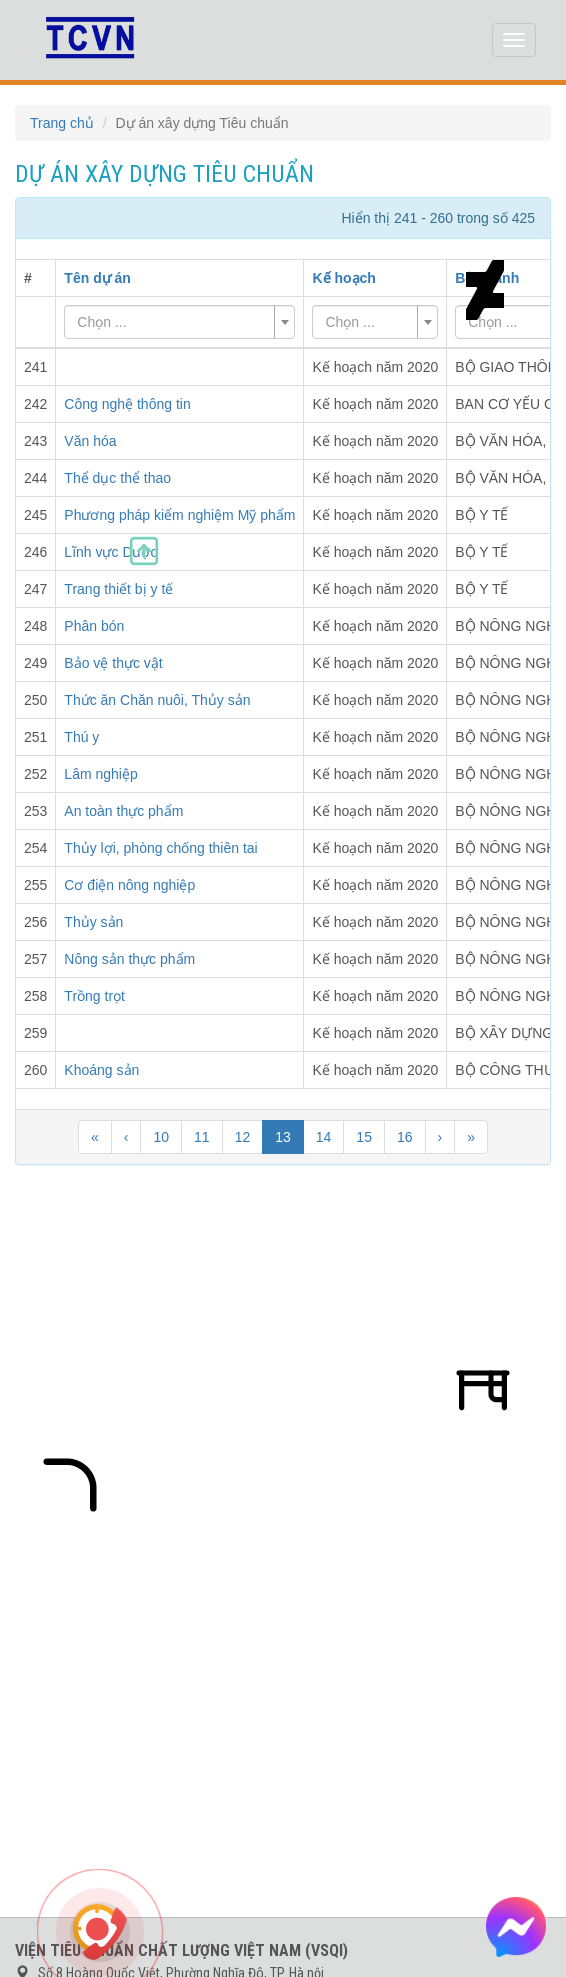  I want to click on set top-right corner radius, so click(70, 1485).